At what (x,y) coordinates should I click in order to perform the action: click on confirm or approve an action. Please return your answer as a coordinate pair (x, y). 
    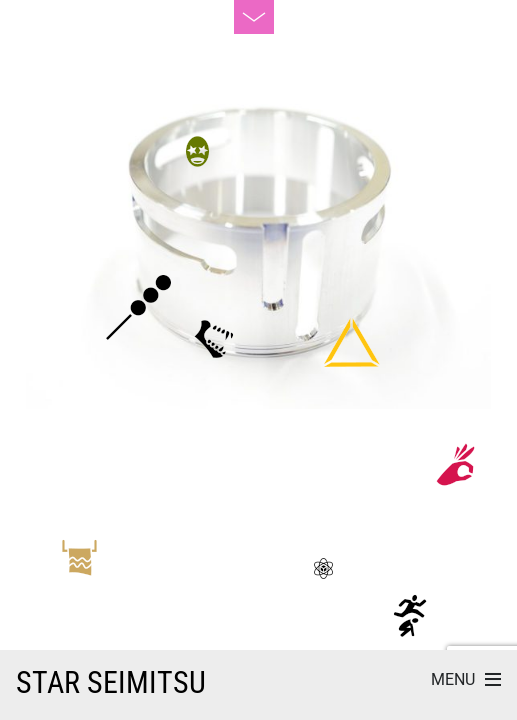
    Looking at the image, I should click on (455, 464).